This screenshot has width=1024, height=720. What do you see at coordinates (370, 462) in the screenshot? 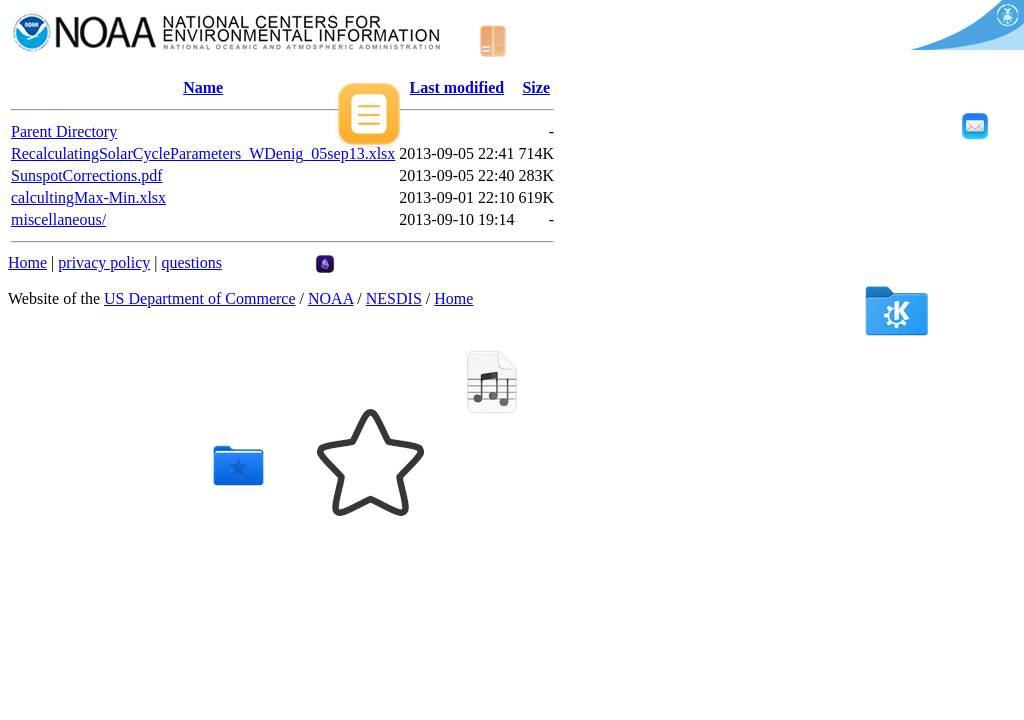
I see `access your favorites` at bounding box center [370, 462].